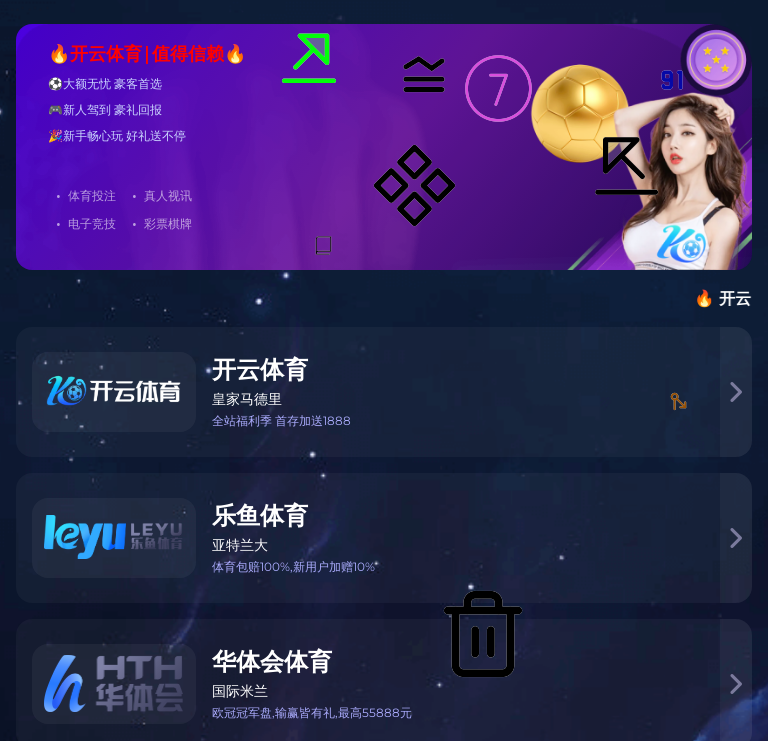 The height and width of the screenshot is (741, 768). I want to click on take the first right exit at the roundabout, so click(678, 401).